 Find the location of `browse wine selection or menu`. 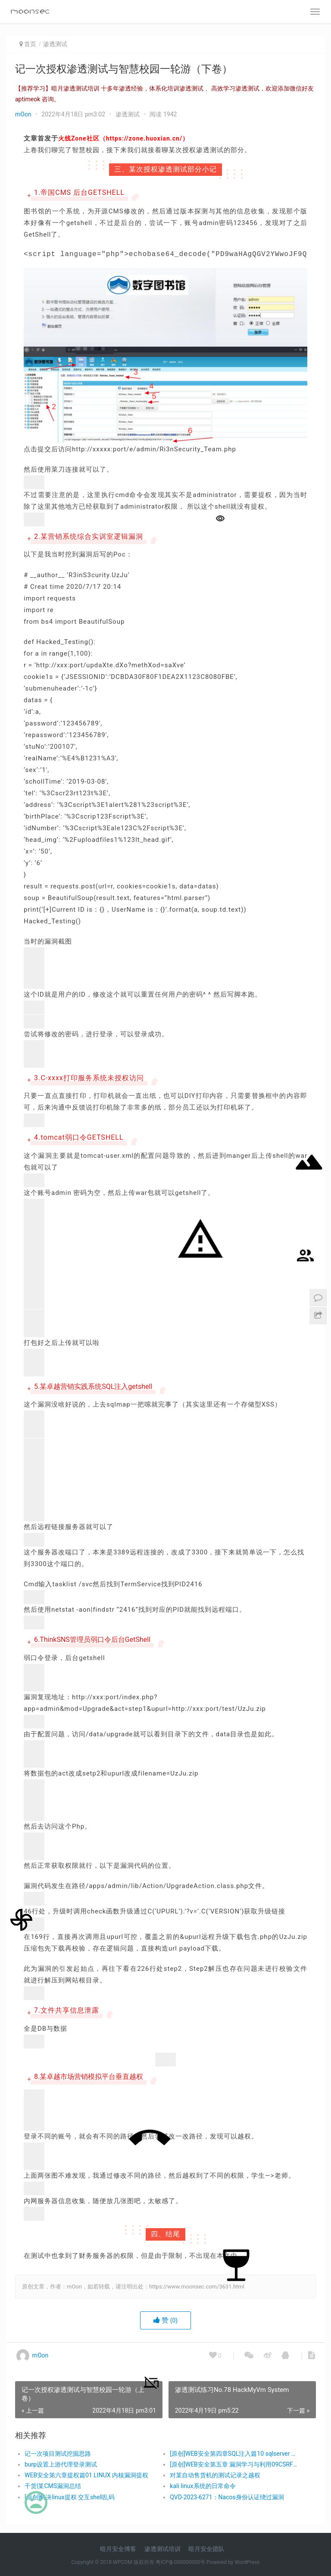

browse wine selection or menu is located at coordinates (236, 2265).